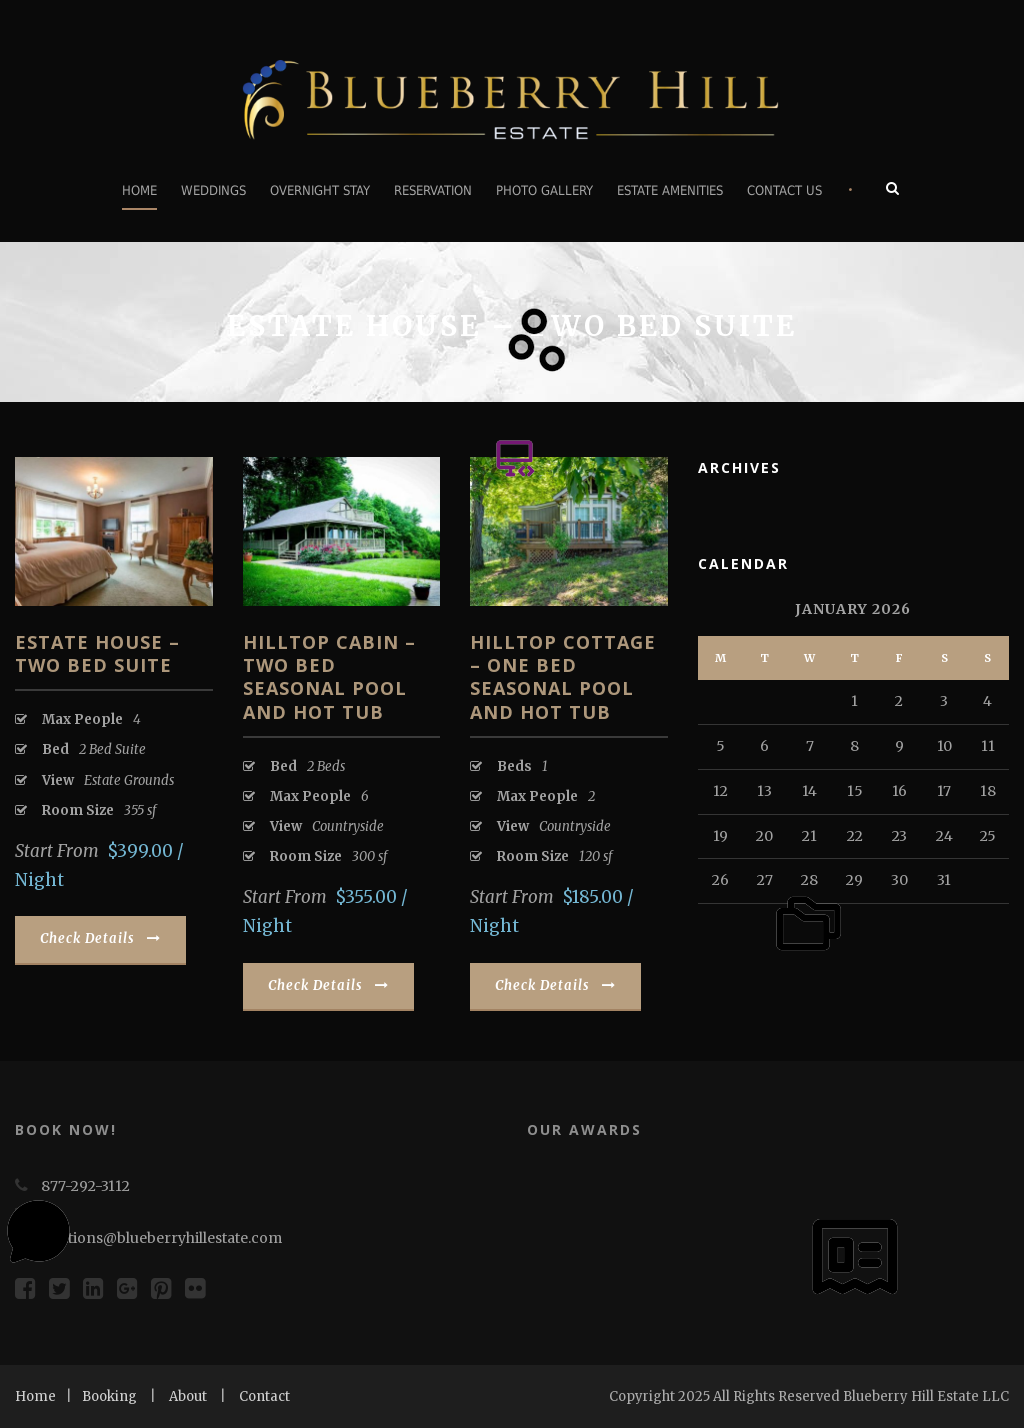  Describe the element at coordinates (855, 1255) in the screenshot. I see `view news or articles` at that location.